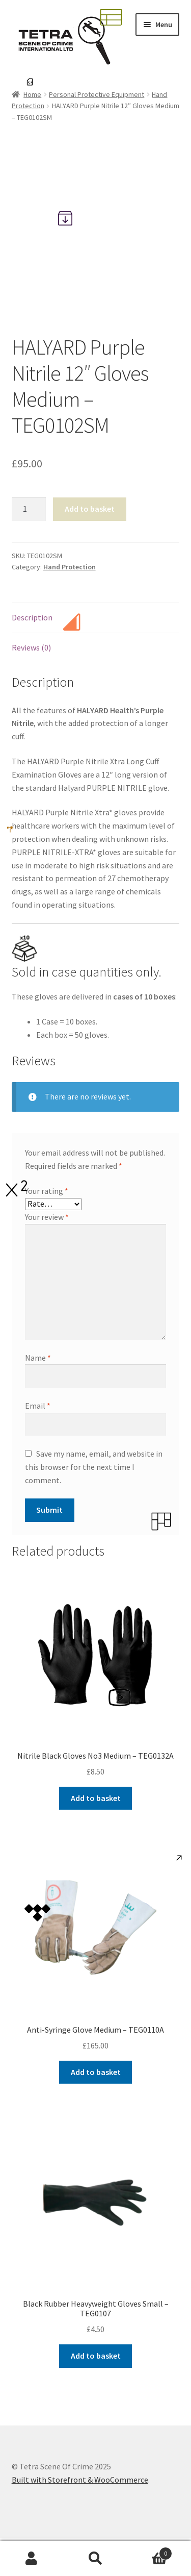 The height and width of the screenshot is (2576, 191). Describe the element at coordinates (15, 1189) in the screenshot. I see `apply superscript formatting to selected text` at that location.